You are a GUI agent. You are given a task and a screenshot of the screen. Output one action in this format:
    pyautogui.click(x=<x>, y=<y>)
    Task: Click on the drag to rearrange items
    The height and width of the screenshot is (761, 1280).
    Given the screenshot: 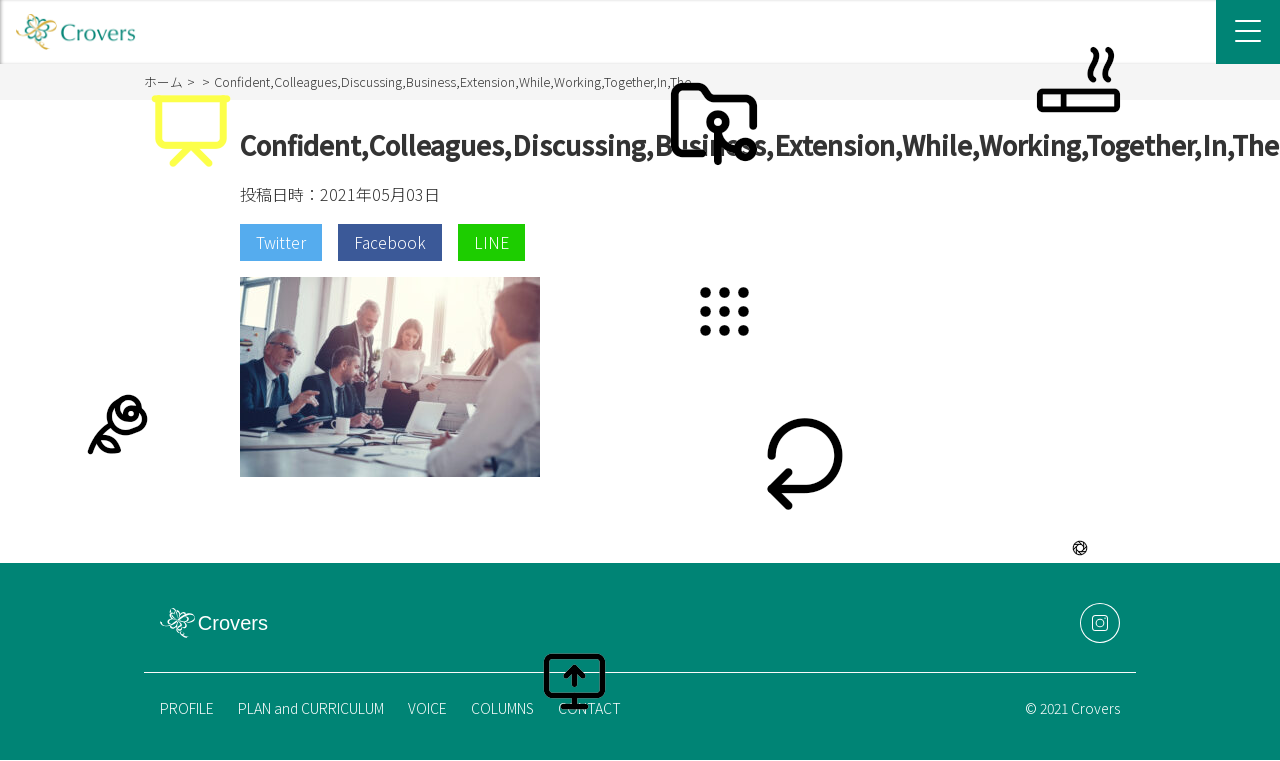 What is the action you would take?
    pyautogui.click(x=724, y=311)
    